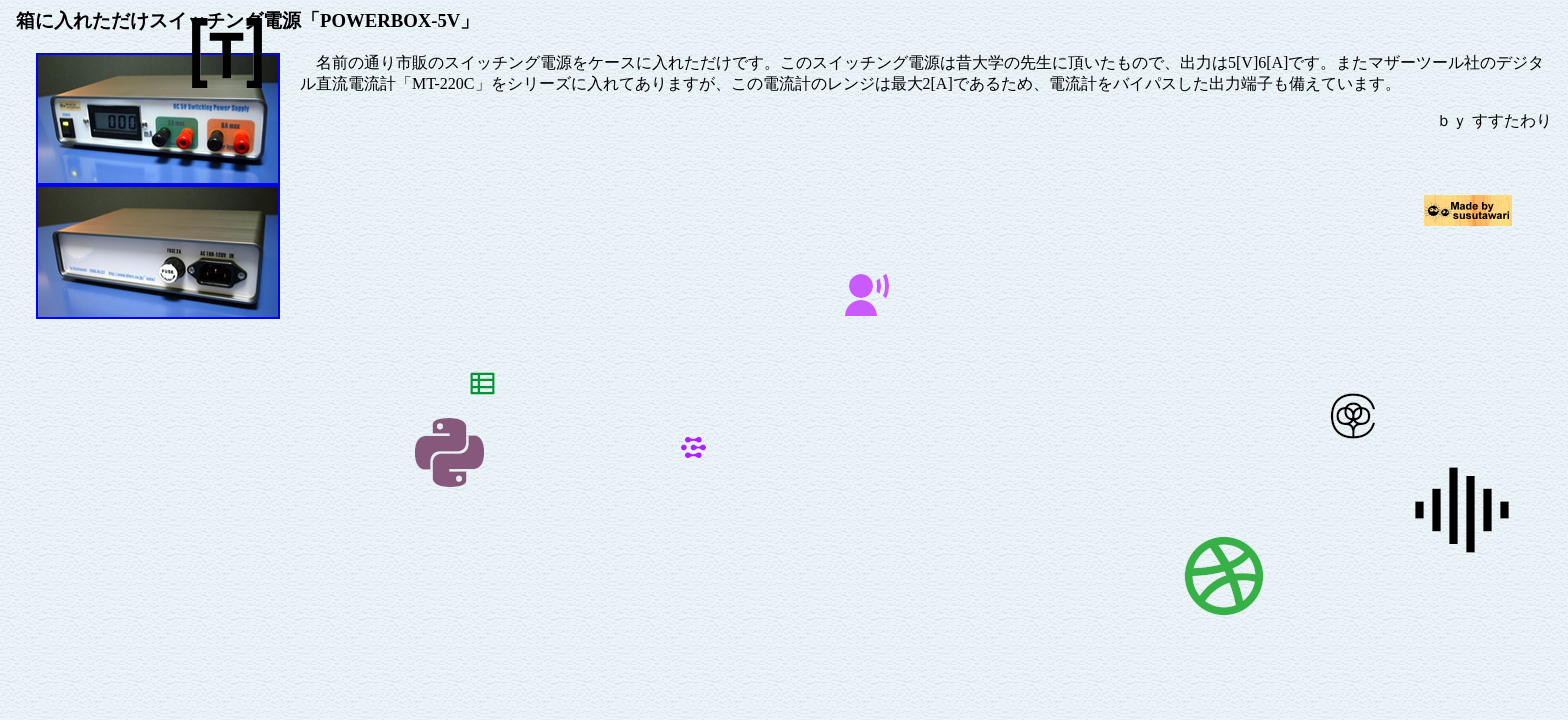 This screenshot has height=720, width=1568. I want to click on voice recognition or audio waveform indicator, so click(1462, 510).